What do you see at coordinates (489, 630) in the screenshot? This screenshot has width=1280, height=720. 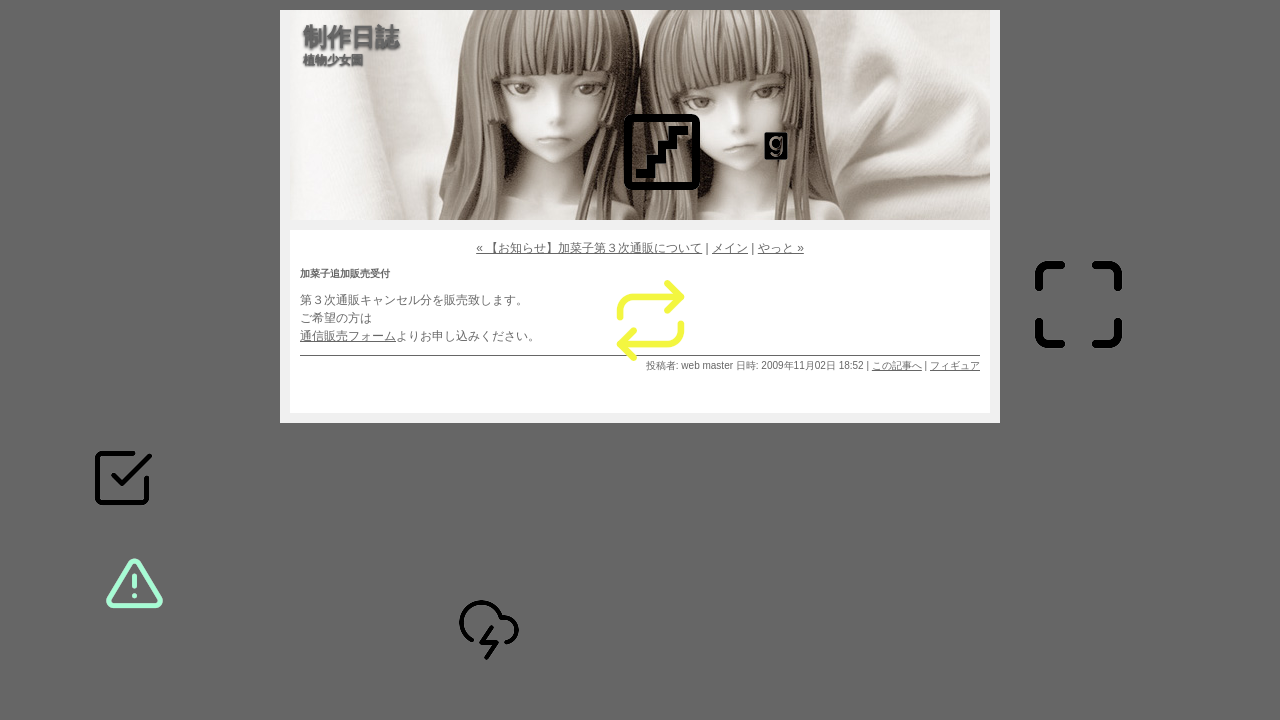 I see `indicates thunderstorm or severe weather conditions` at bounding box center [489, 630].